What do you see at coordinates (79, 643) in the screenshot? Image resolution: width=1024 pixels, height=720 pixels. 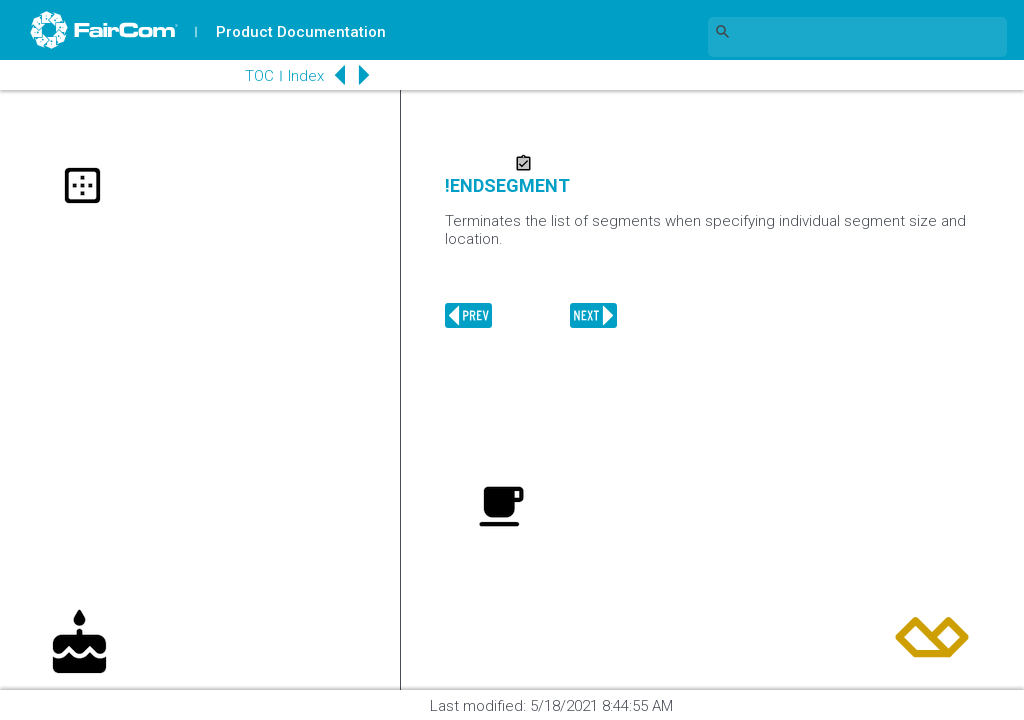 I see `view birthday or celebration events` at bounding box center [79, 643].